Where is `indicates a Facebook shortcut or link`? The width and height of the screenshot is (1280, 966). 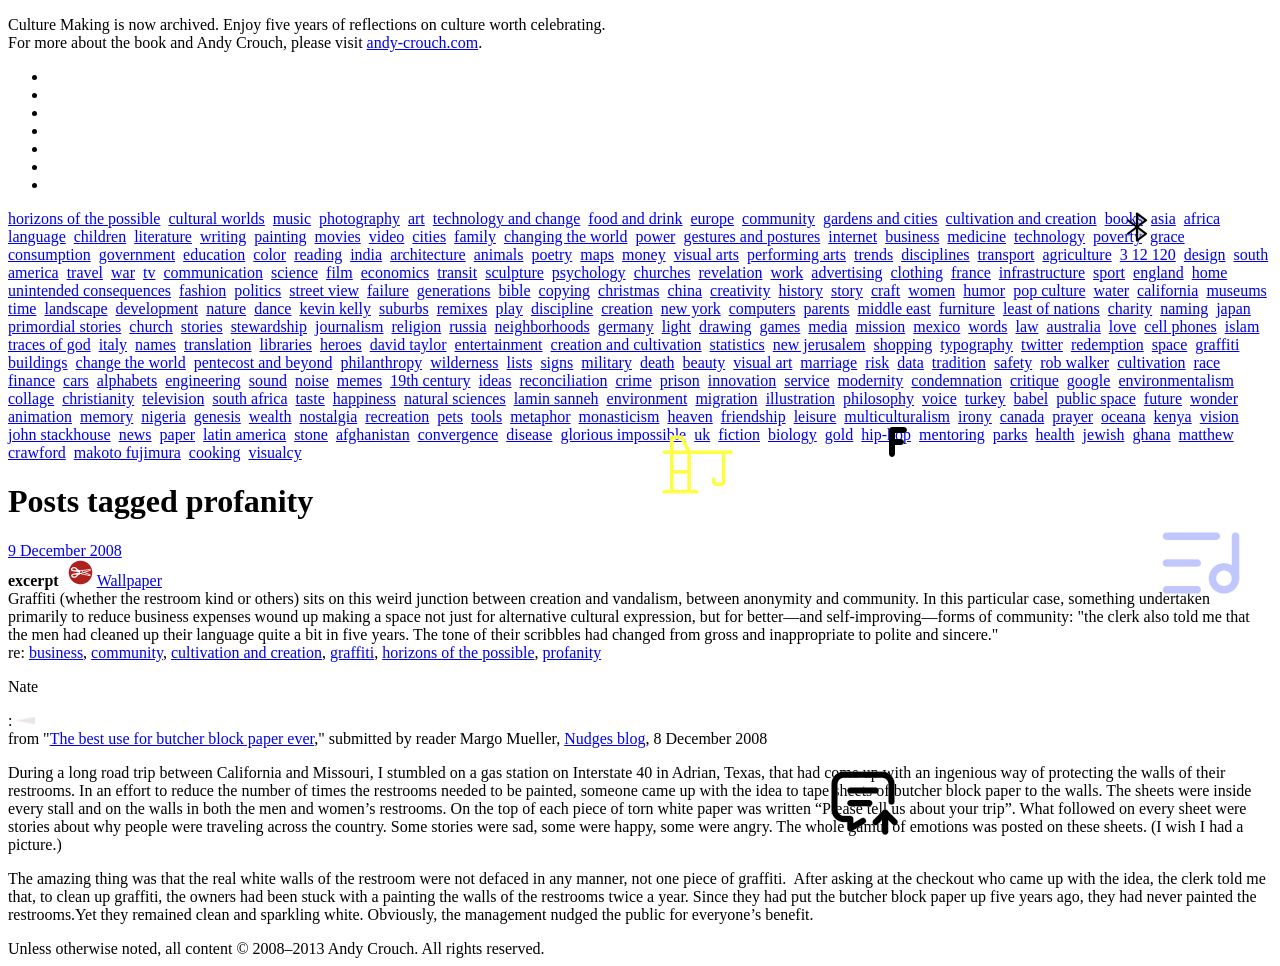 indicates a Facebook shortcut or link is located at coordinates (898, 442).